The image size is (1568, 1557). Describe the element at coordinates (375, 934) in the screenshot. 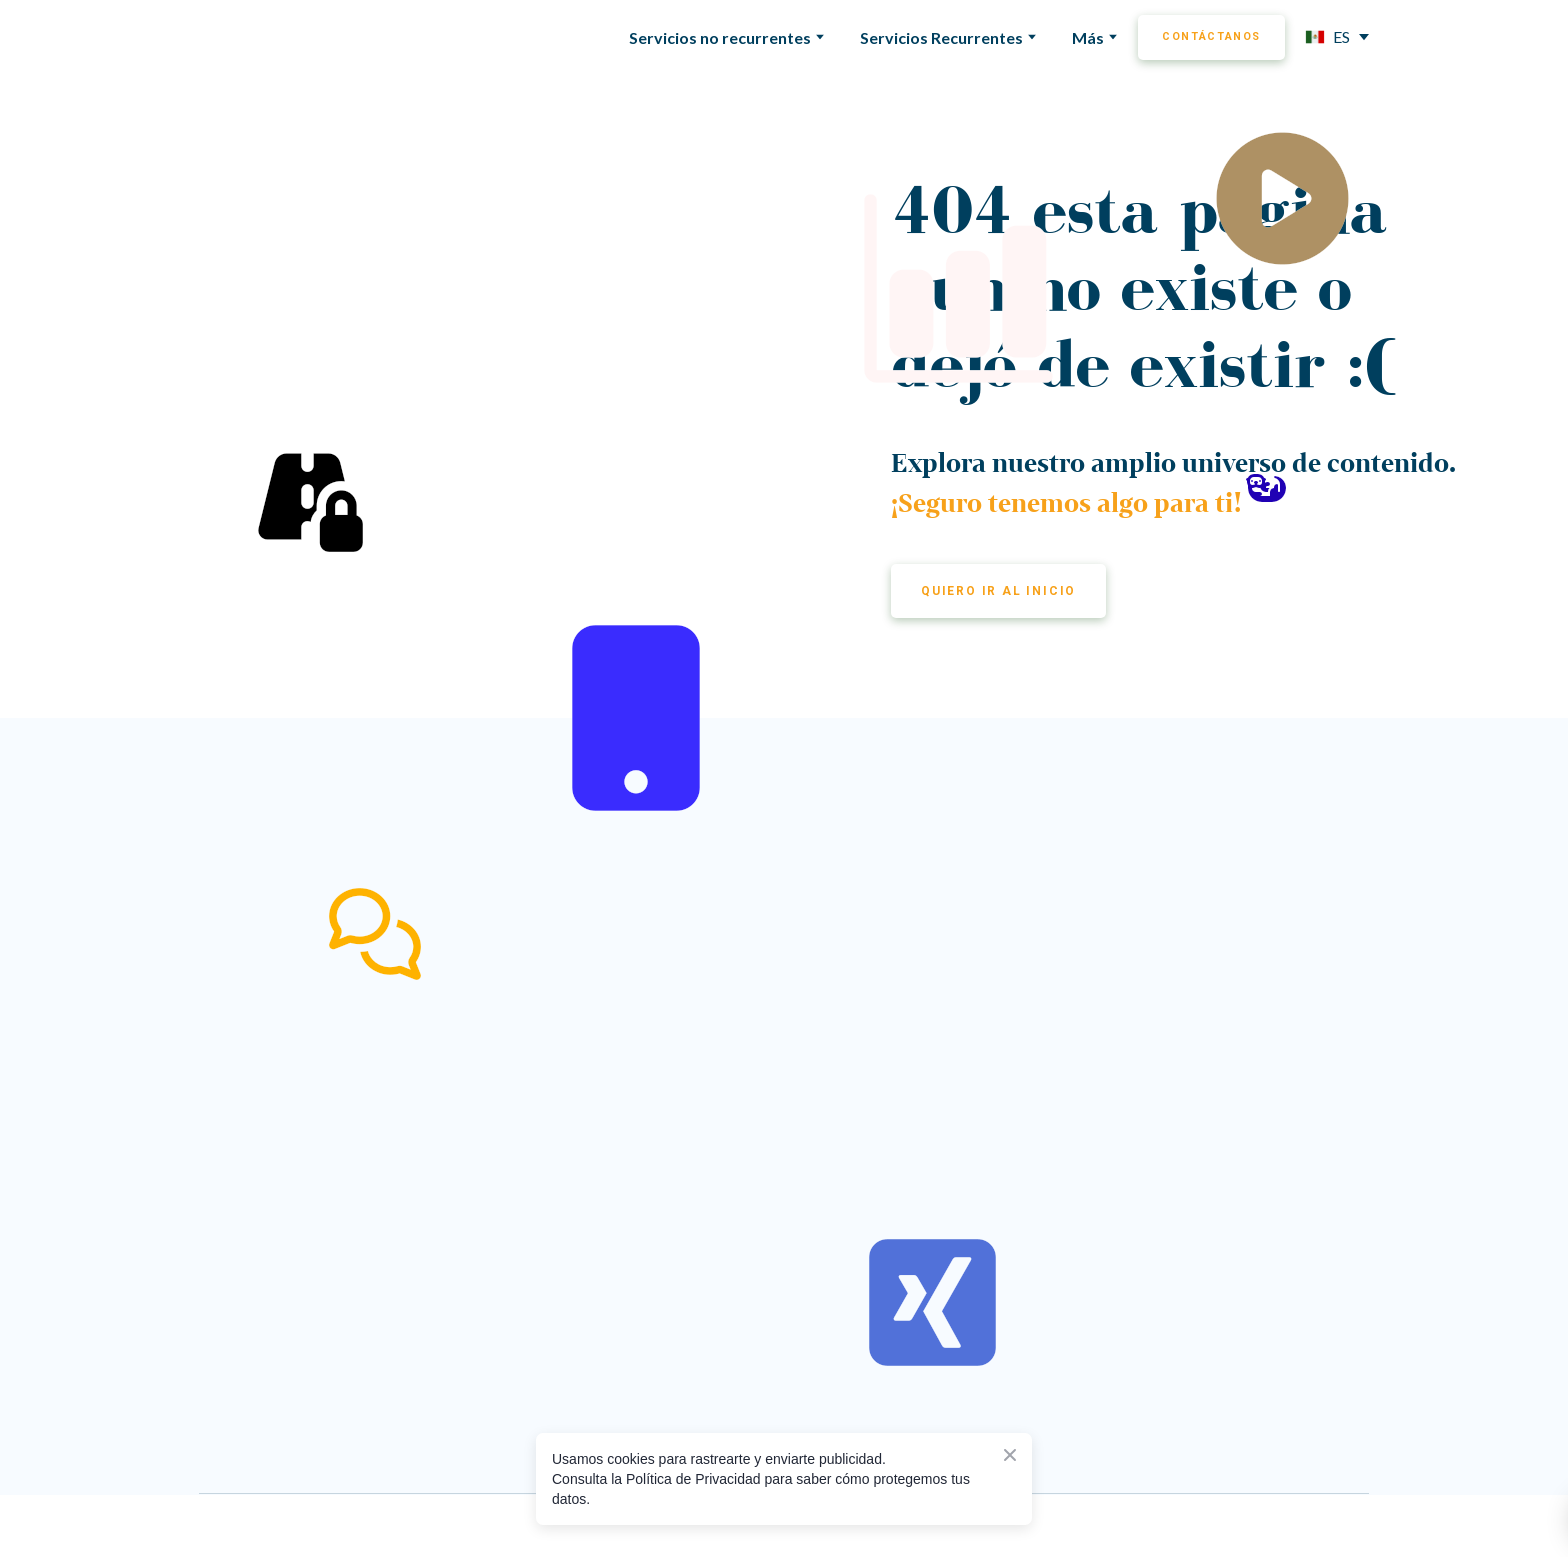

I see `open chat or messaging` at that location.